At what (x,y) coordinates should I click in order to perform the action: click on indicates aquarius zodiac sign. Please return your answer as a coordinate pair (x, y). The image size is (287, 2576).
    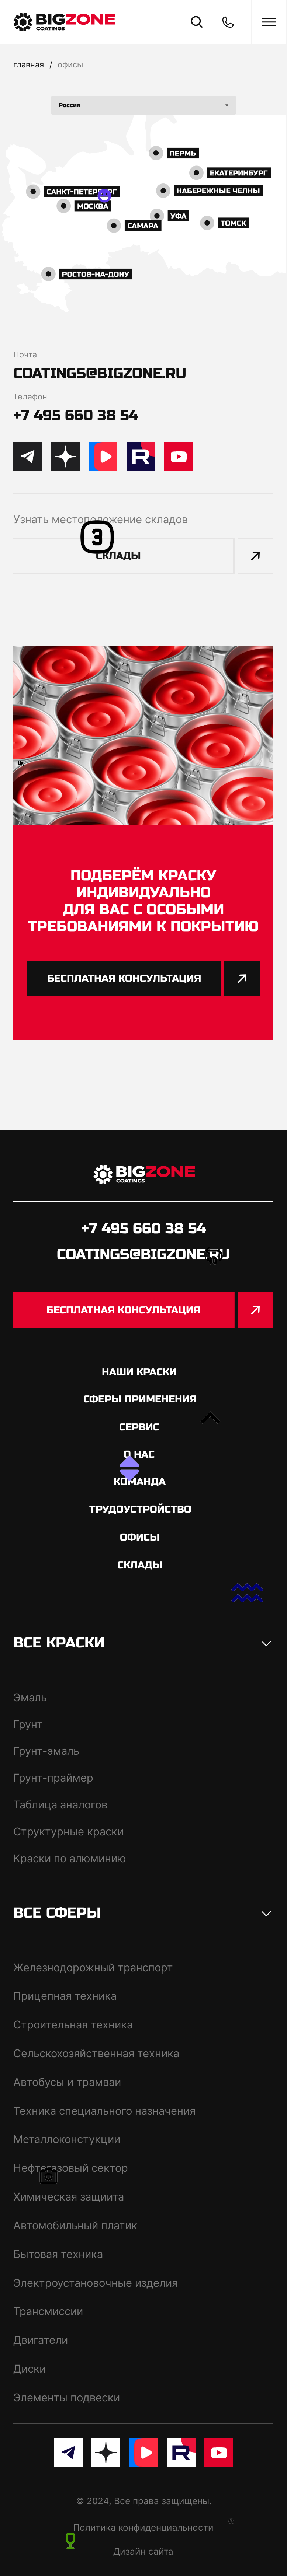
    Looking at the image, I should click on (247, 1593).